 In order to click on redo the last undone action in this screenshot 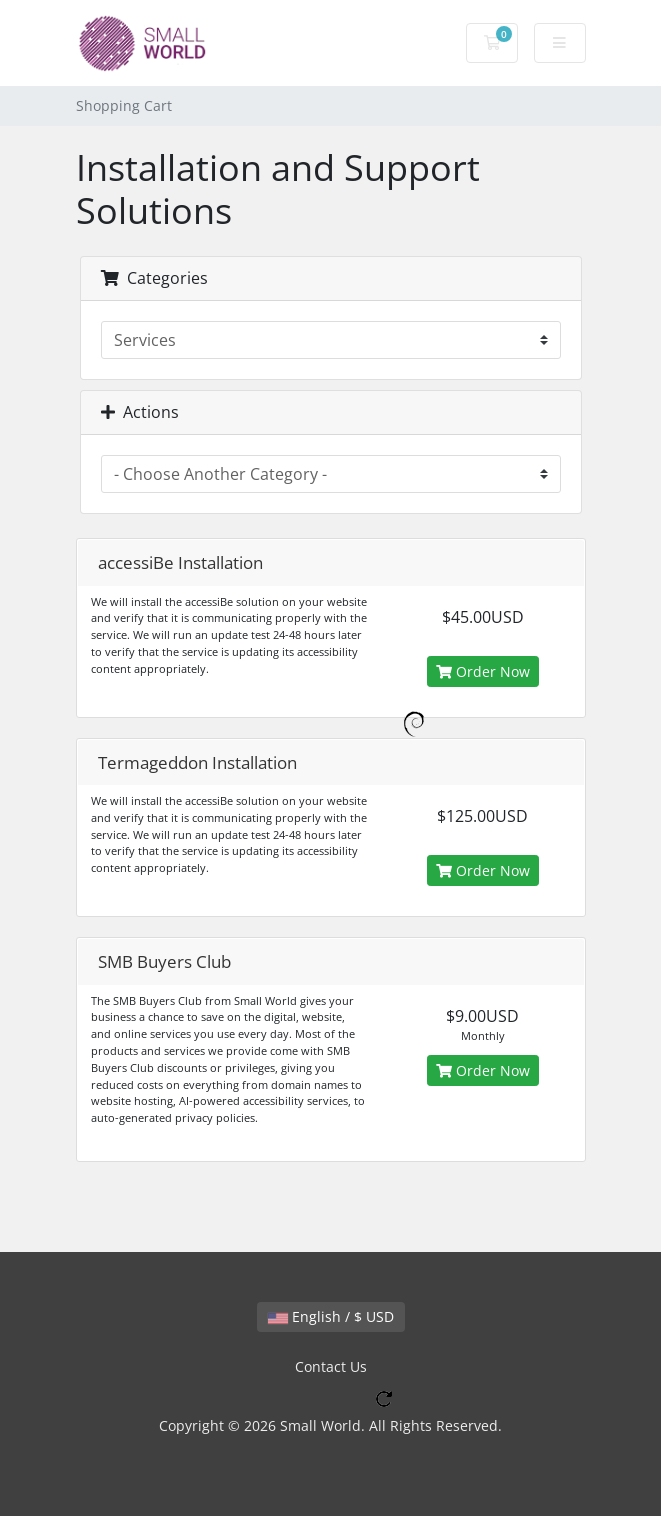, I will do `click(384, 1399)`.